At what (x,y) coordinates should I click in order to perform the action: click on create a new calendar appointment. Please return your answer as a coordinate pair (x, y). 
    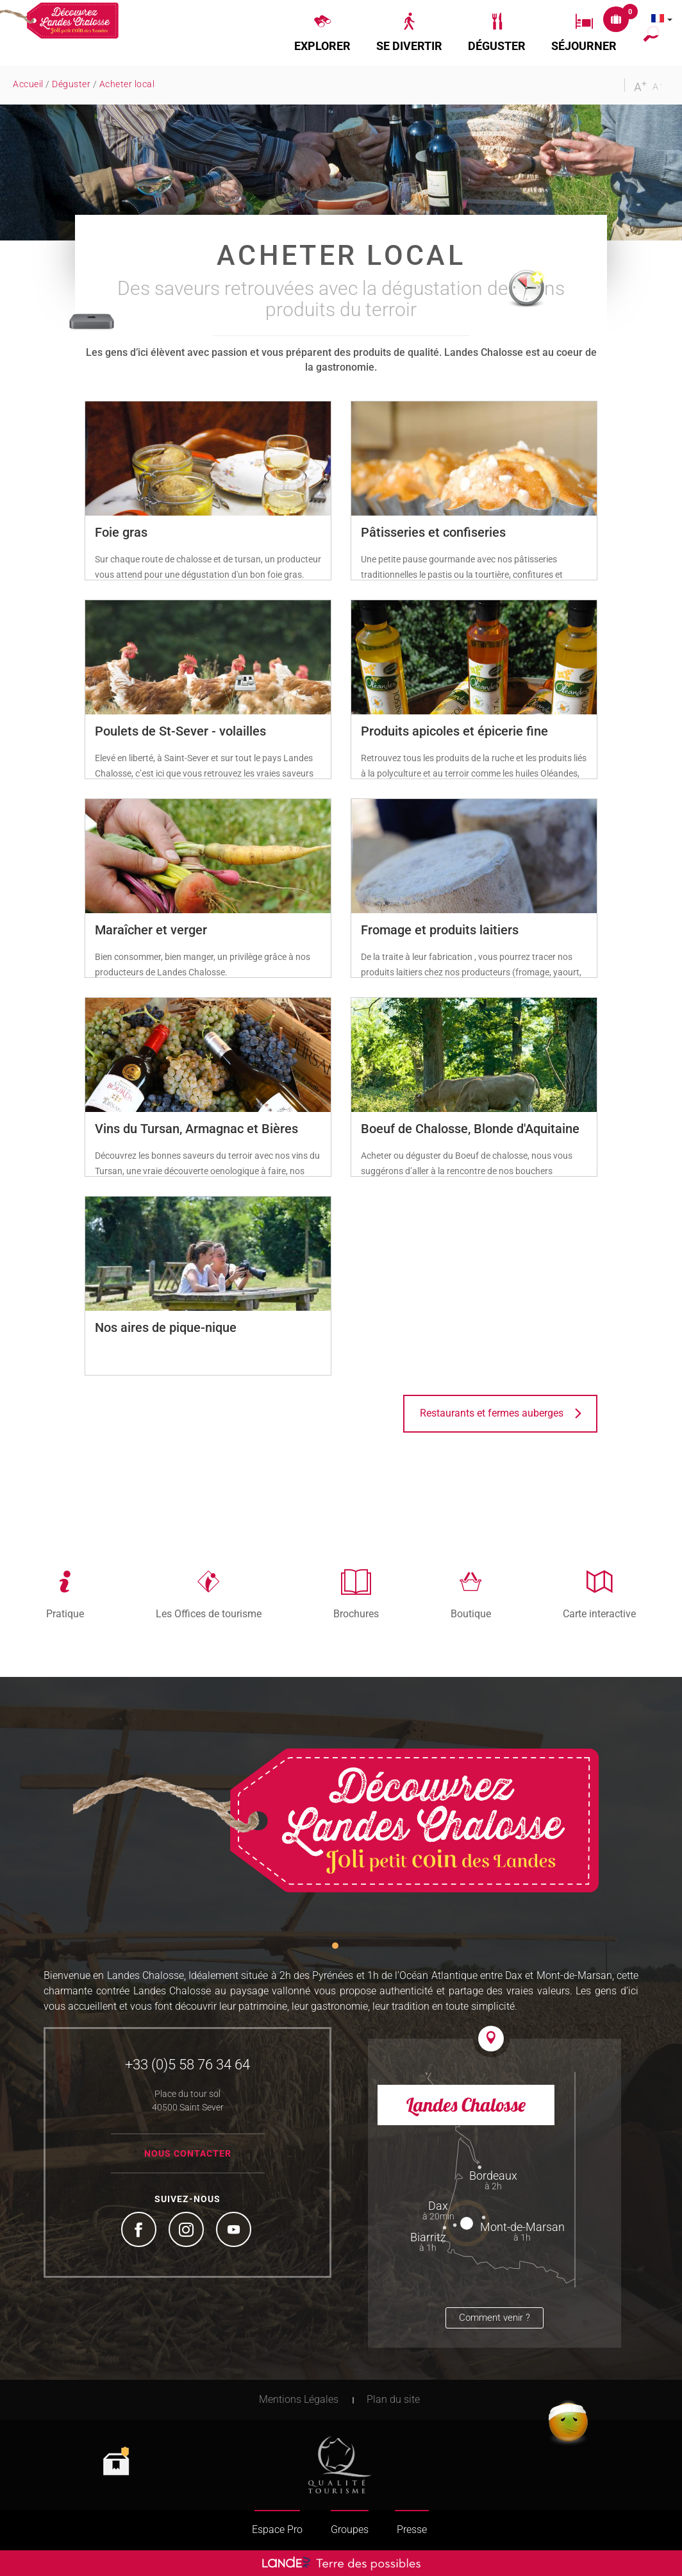
    Looking at the image, I should click on (527, 287).